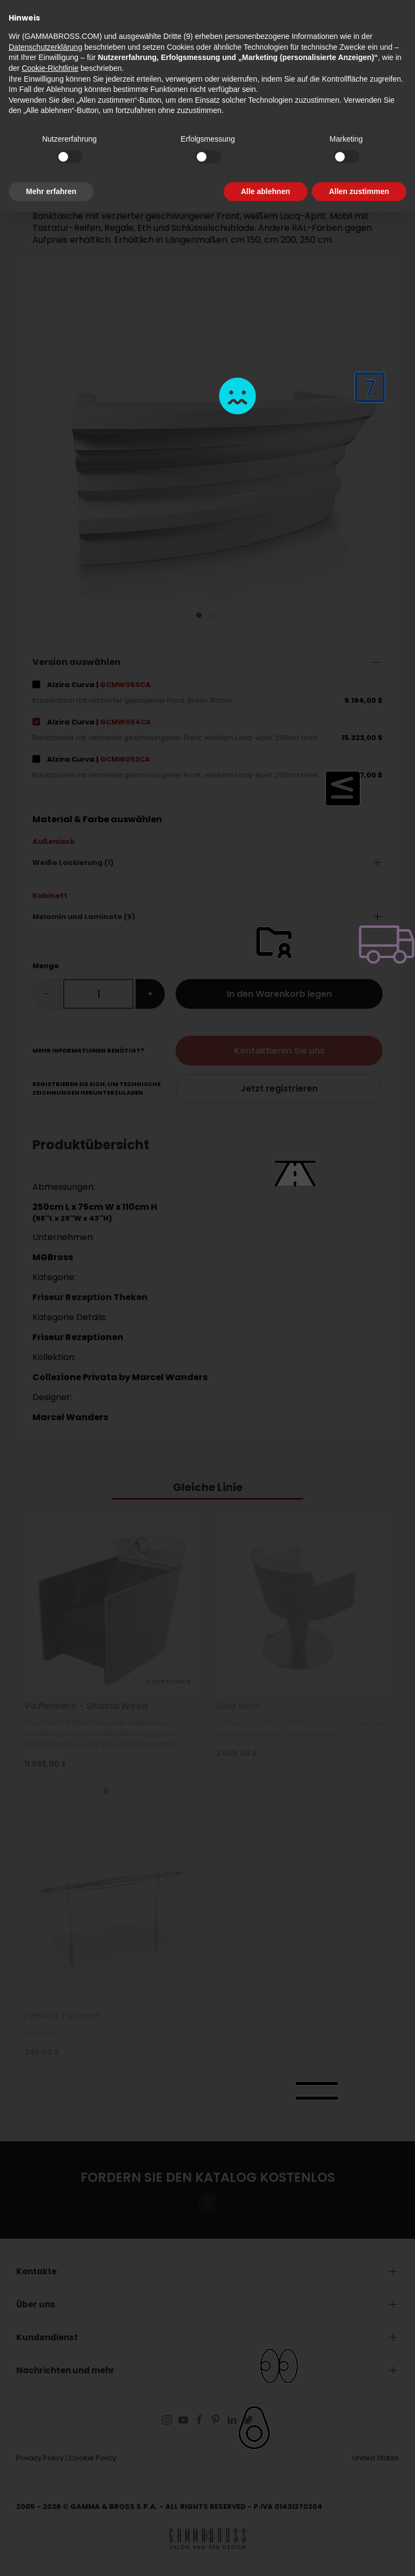 This screenshot has width=415, height=2576. I want to click on indicates equal value or comparison, so click(317, 2091).